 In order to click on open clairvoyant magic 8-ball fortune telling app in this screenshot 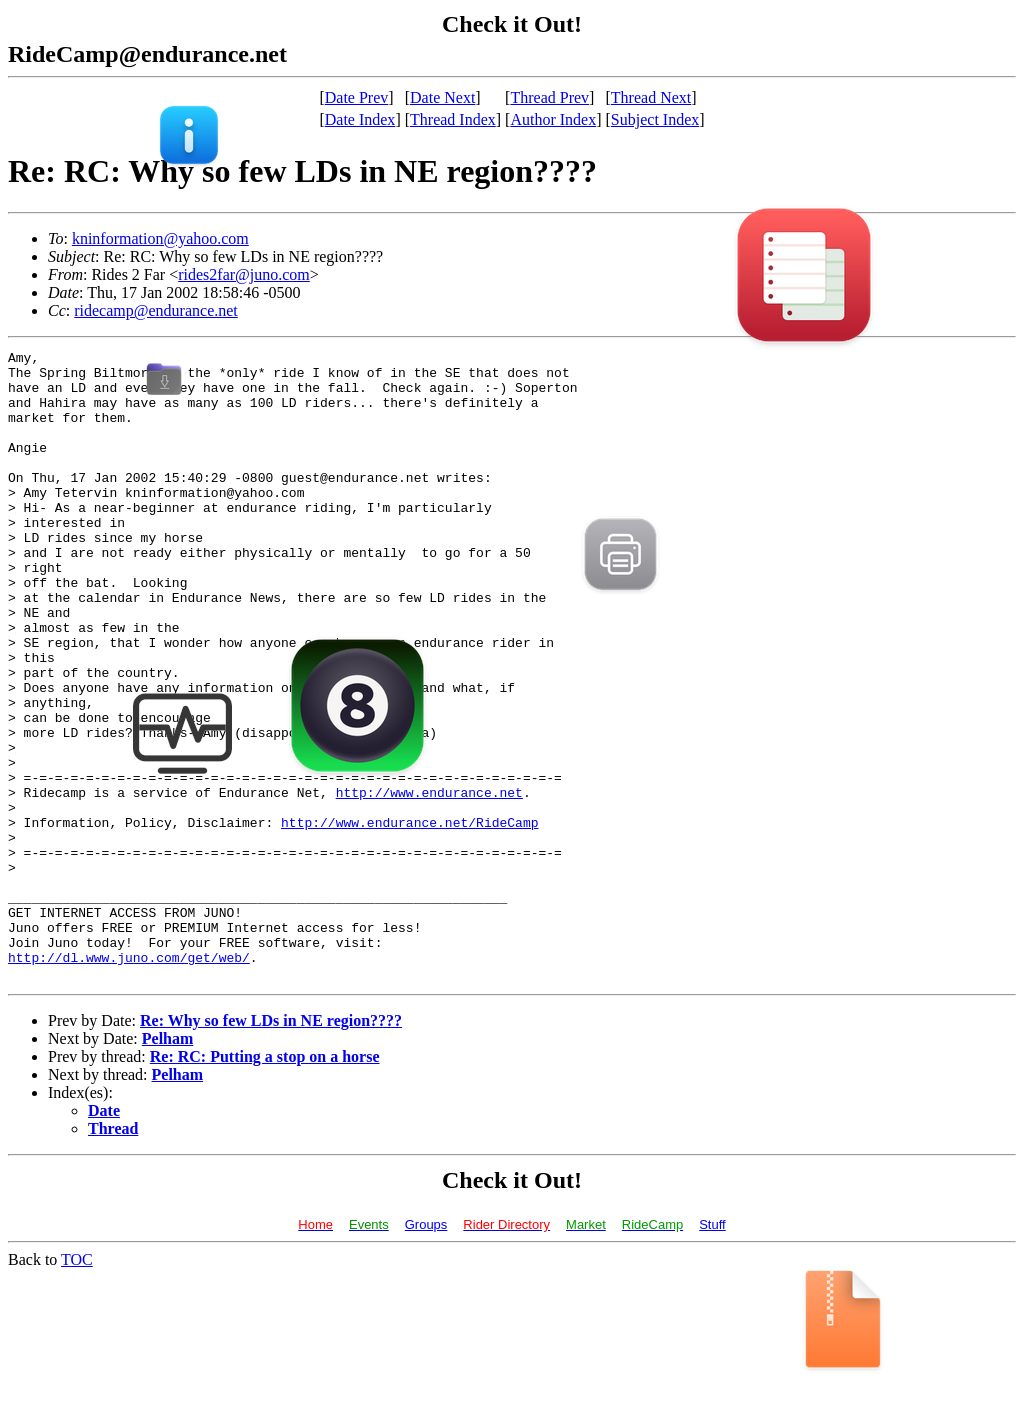, I will do `click(357, 705)`.